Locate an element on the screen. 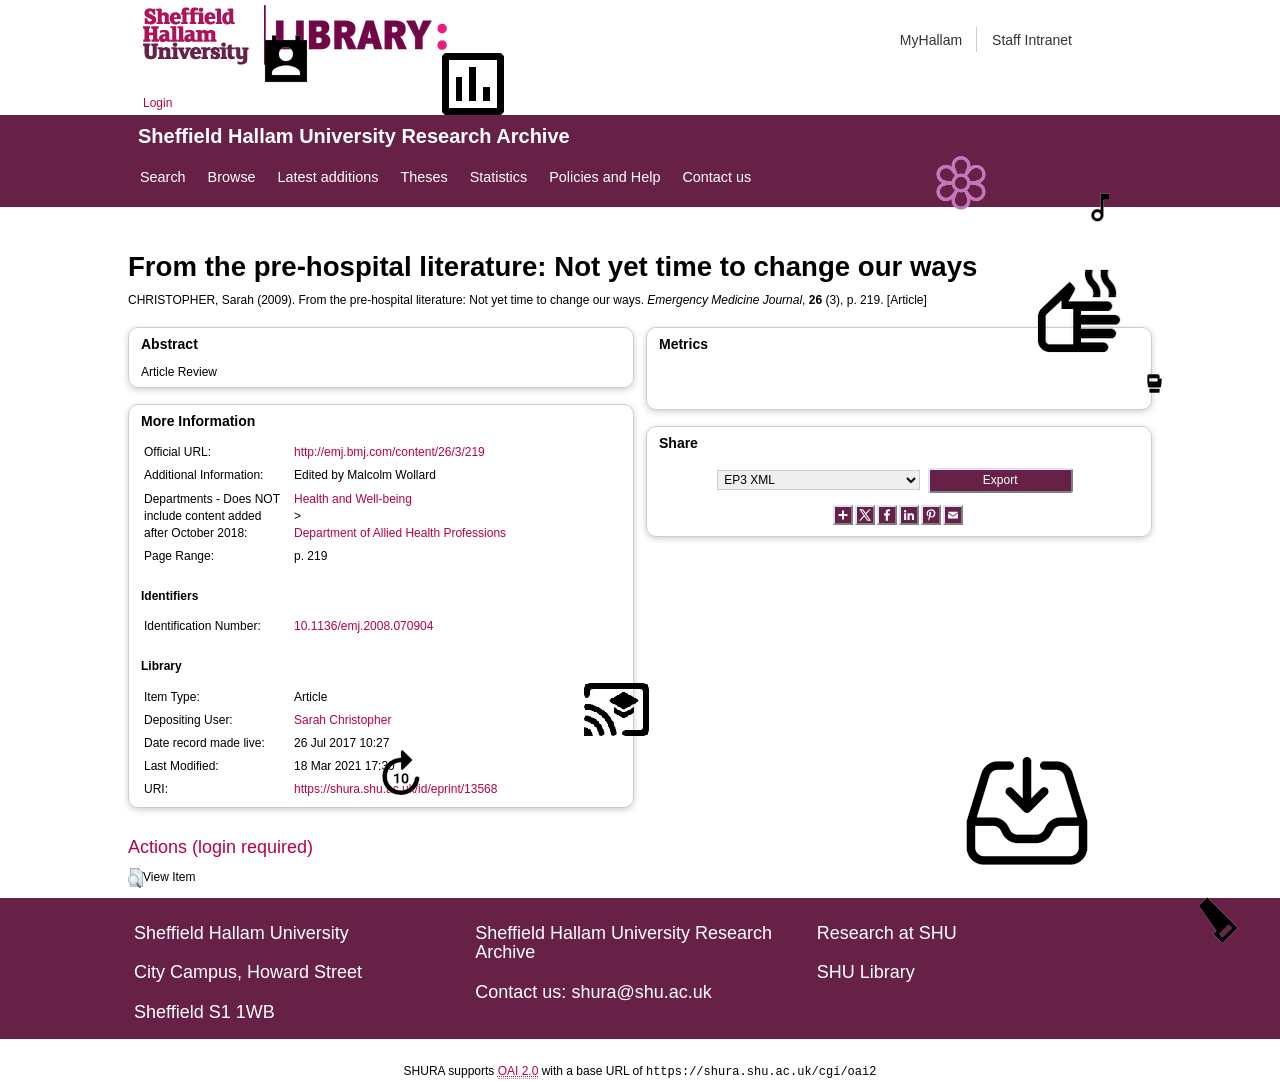 This screenshot has height=1081, width=1280. access martial arts or combat sports content is located at coordinates (1154, 383).